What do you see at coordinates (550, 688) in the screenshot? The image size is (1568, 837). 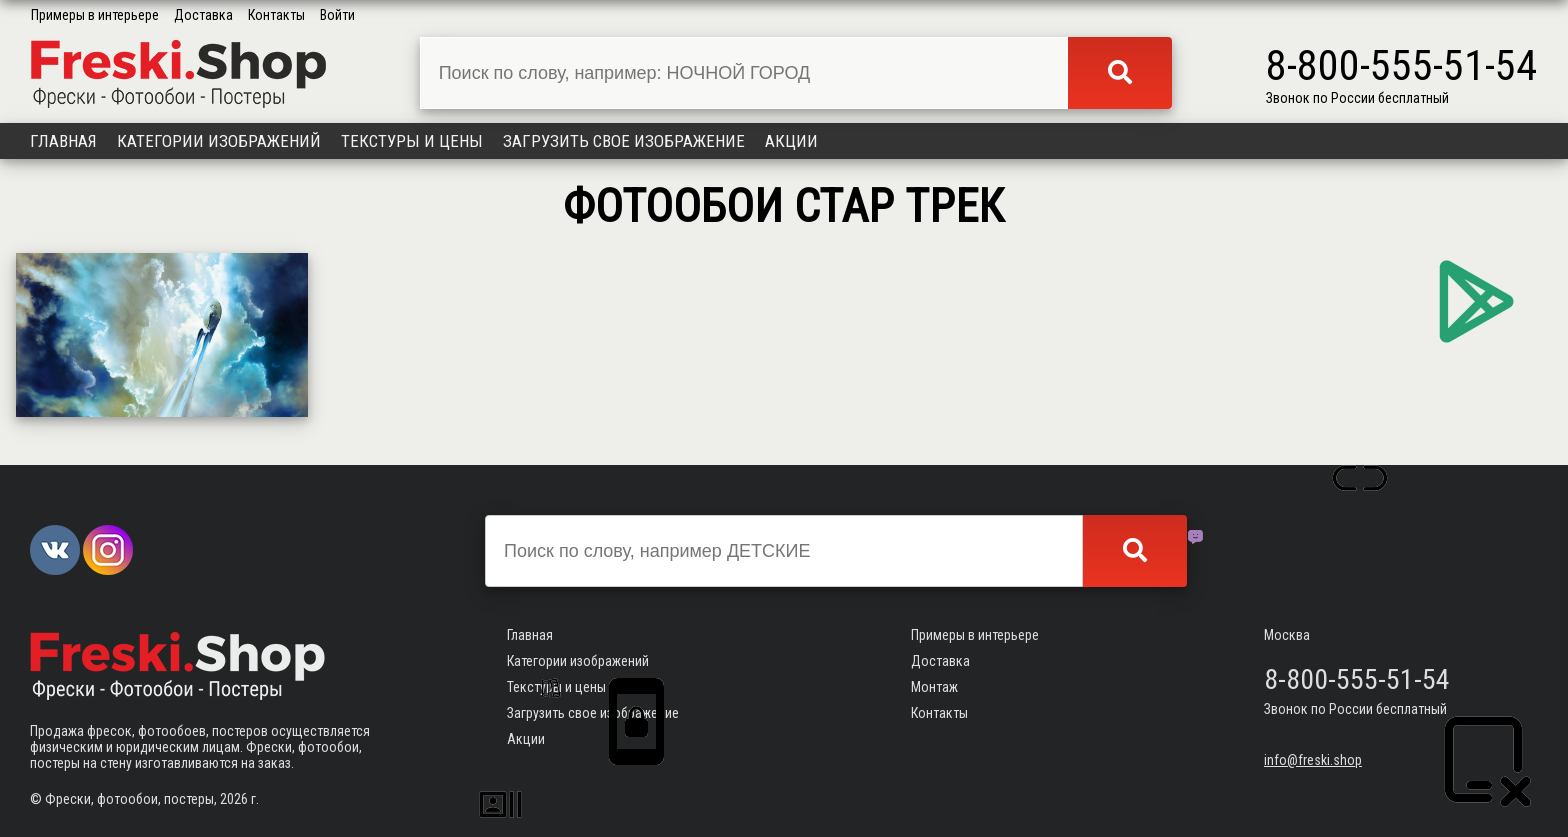 I see `access your library or book collection` at bounding box center [550, 688].